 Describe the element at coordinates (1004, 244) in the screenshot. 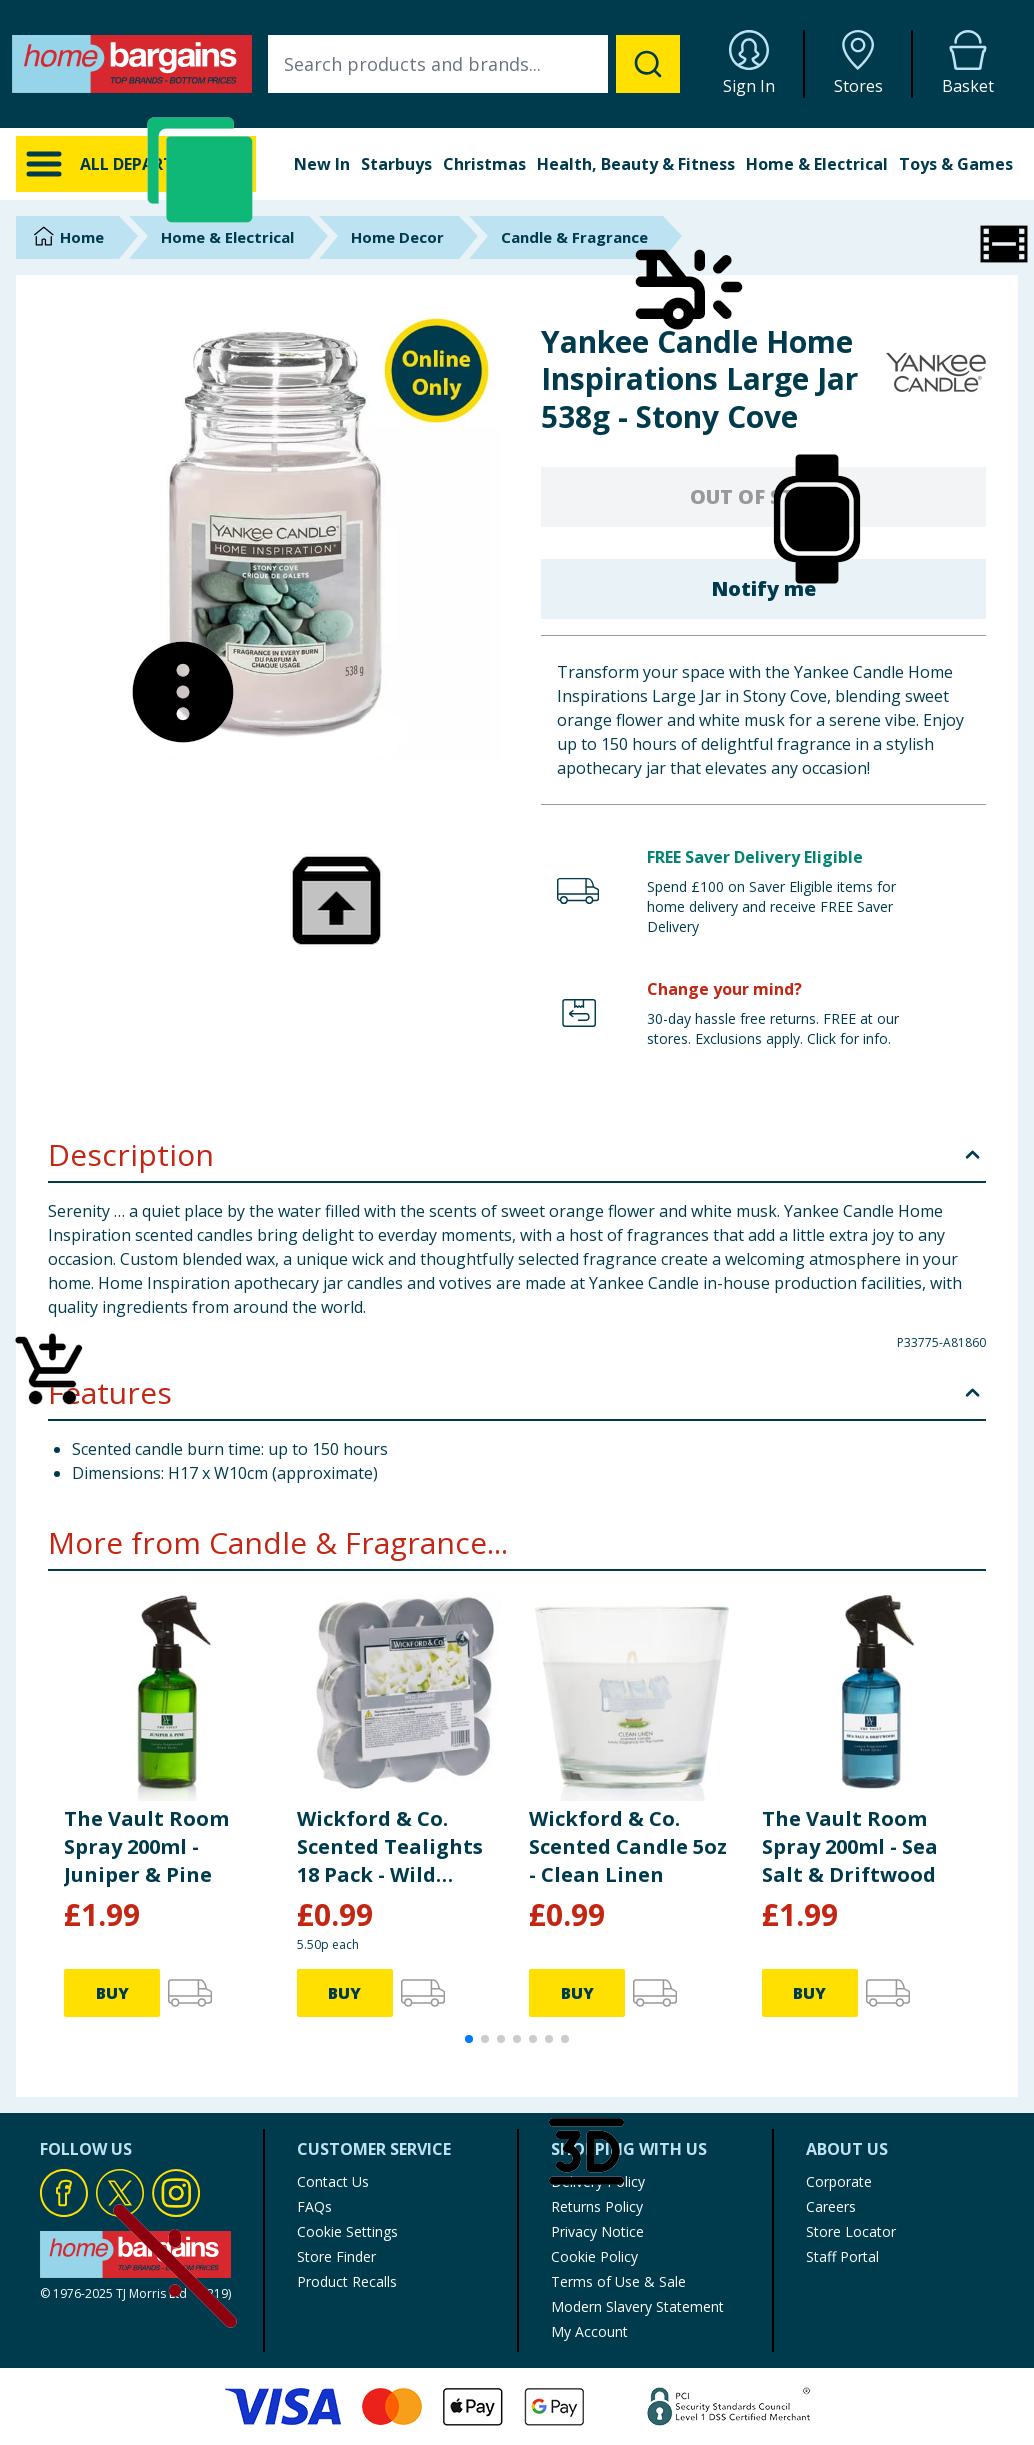

I see `access video or film content` at that location.